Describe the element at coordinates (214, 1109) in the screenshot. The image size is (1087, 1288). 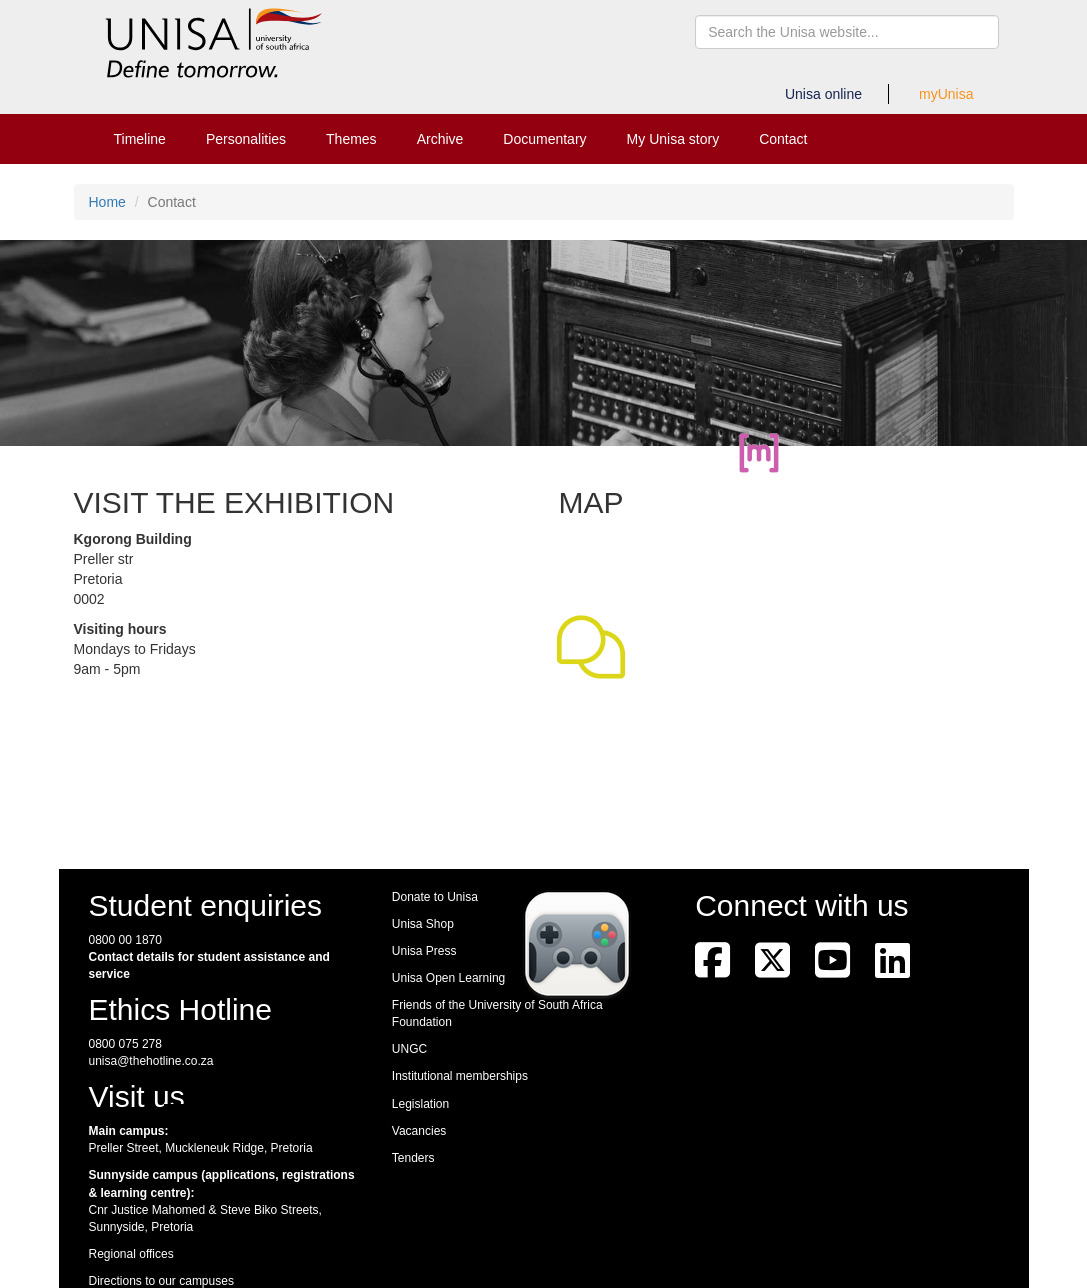
I see `remove an item from a list` at that location.